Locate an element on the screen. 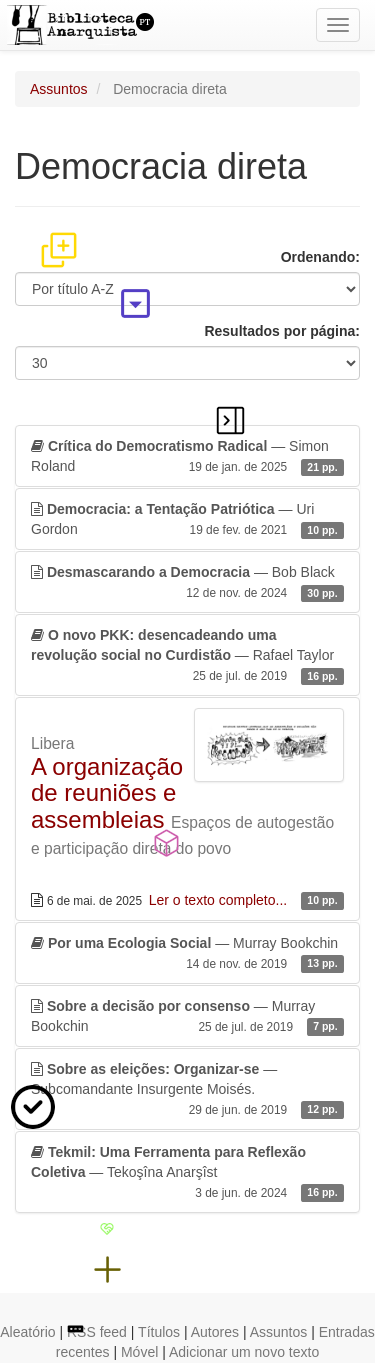  duplicate or copy this item is located at coordinates (59, 250).